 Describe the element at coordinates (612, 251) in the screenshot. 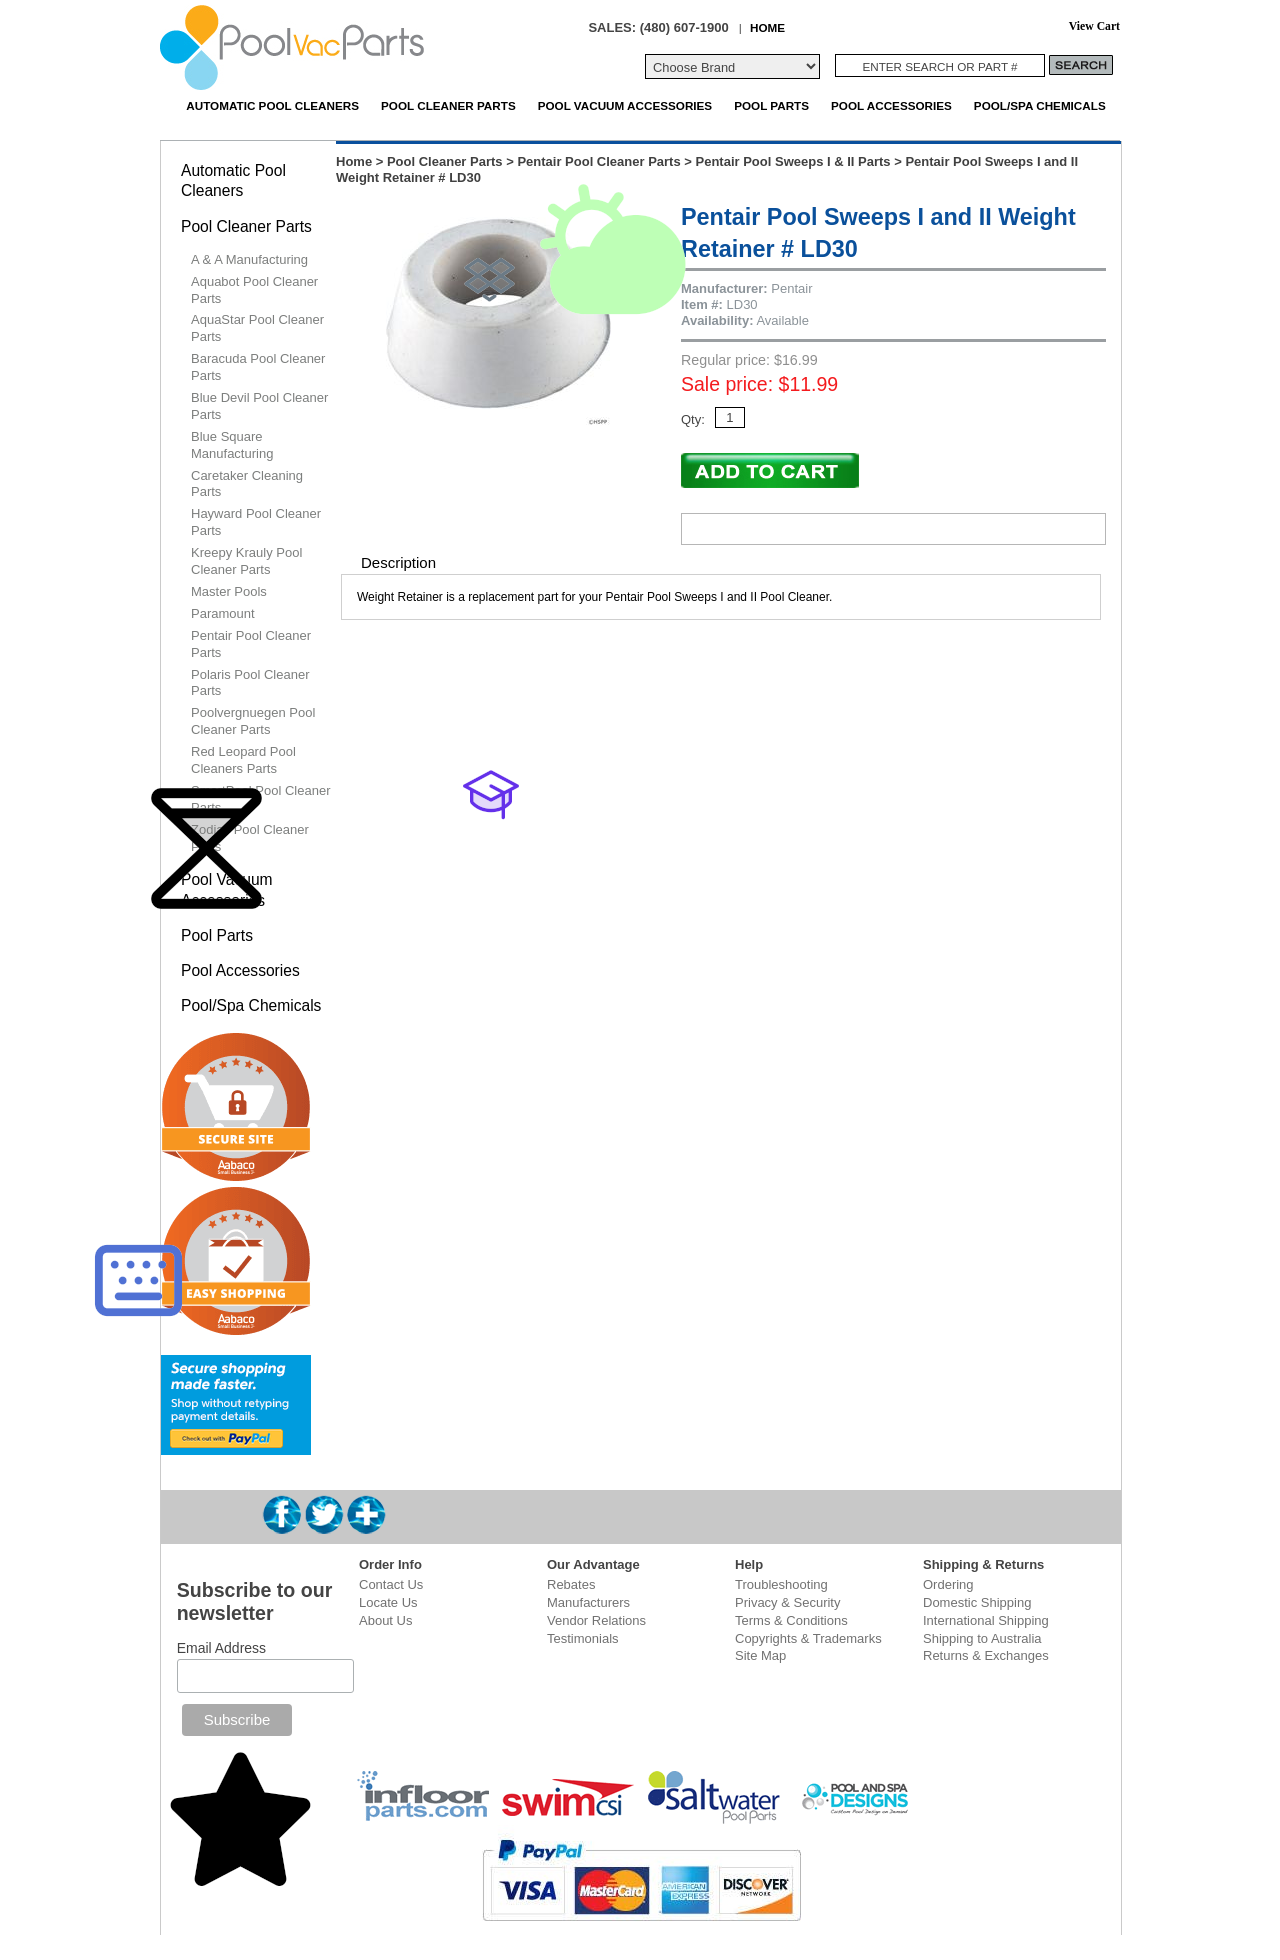

I see `view current weather conditions` at that location.